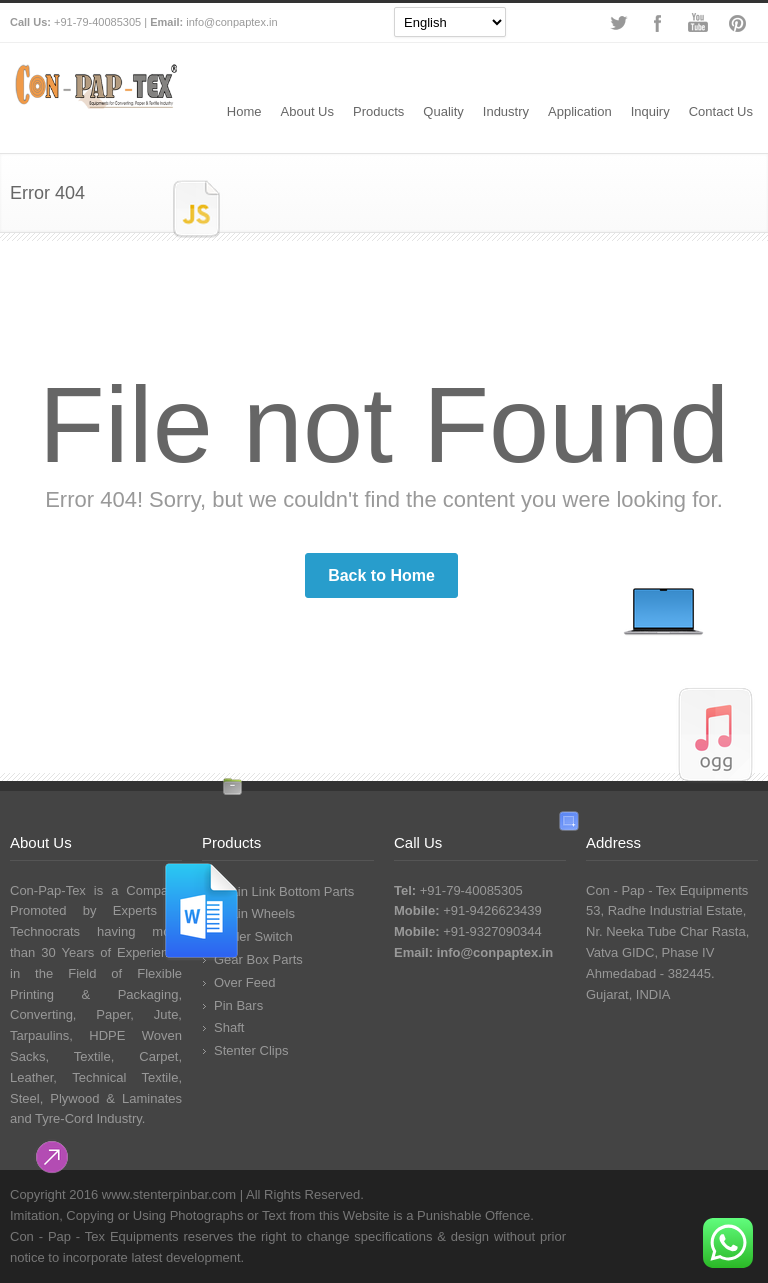 The width and height of the screenshot is (768, 1283). What do you see at coordinates (715, 734) in the screenshot?
I see `an ogg vorbis audio file` at bounding box center [715, 734].